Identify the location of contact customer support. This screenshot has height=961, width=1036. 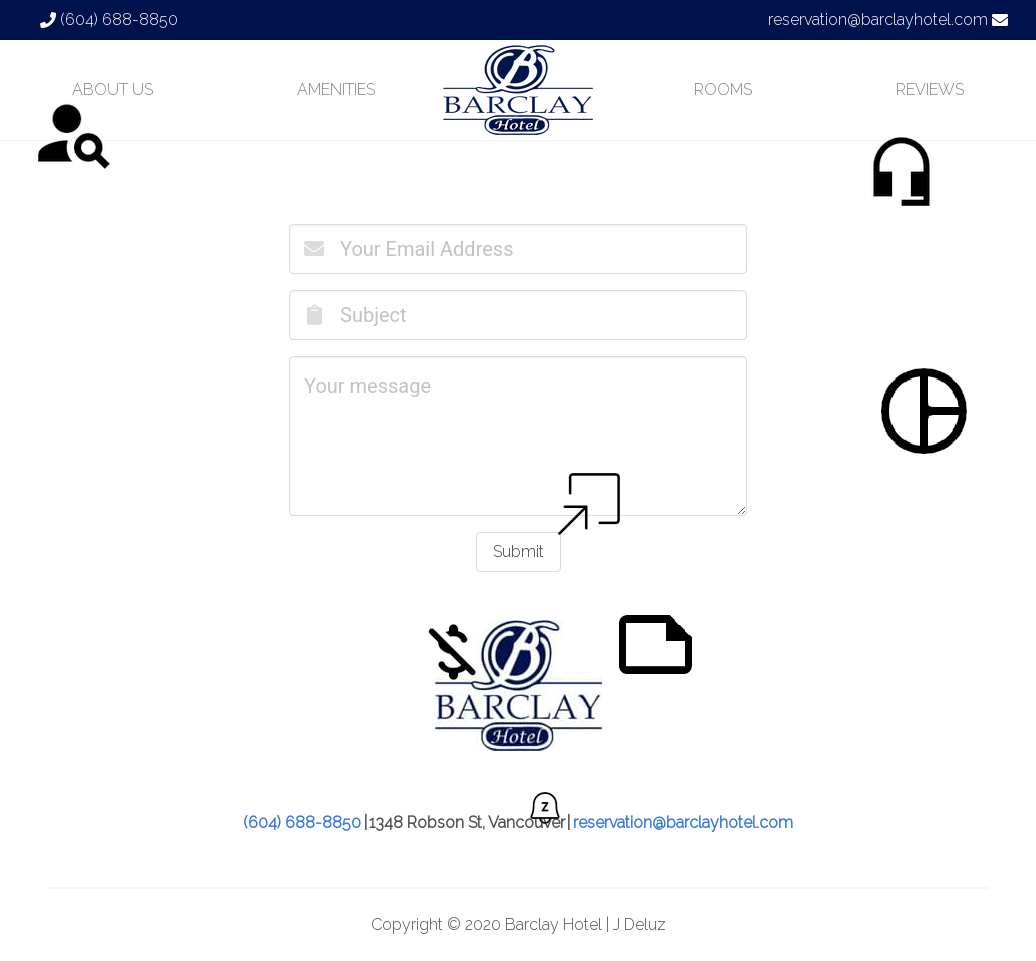
(901, 171).